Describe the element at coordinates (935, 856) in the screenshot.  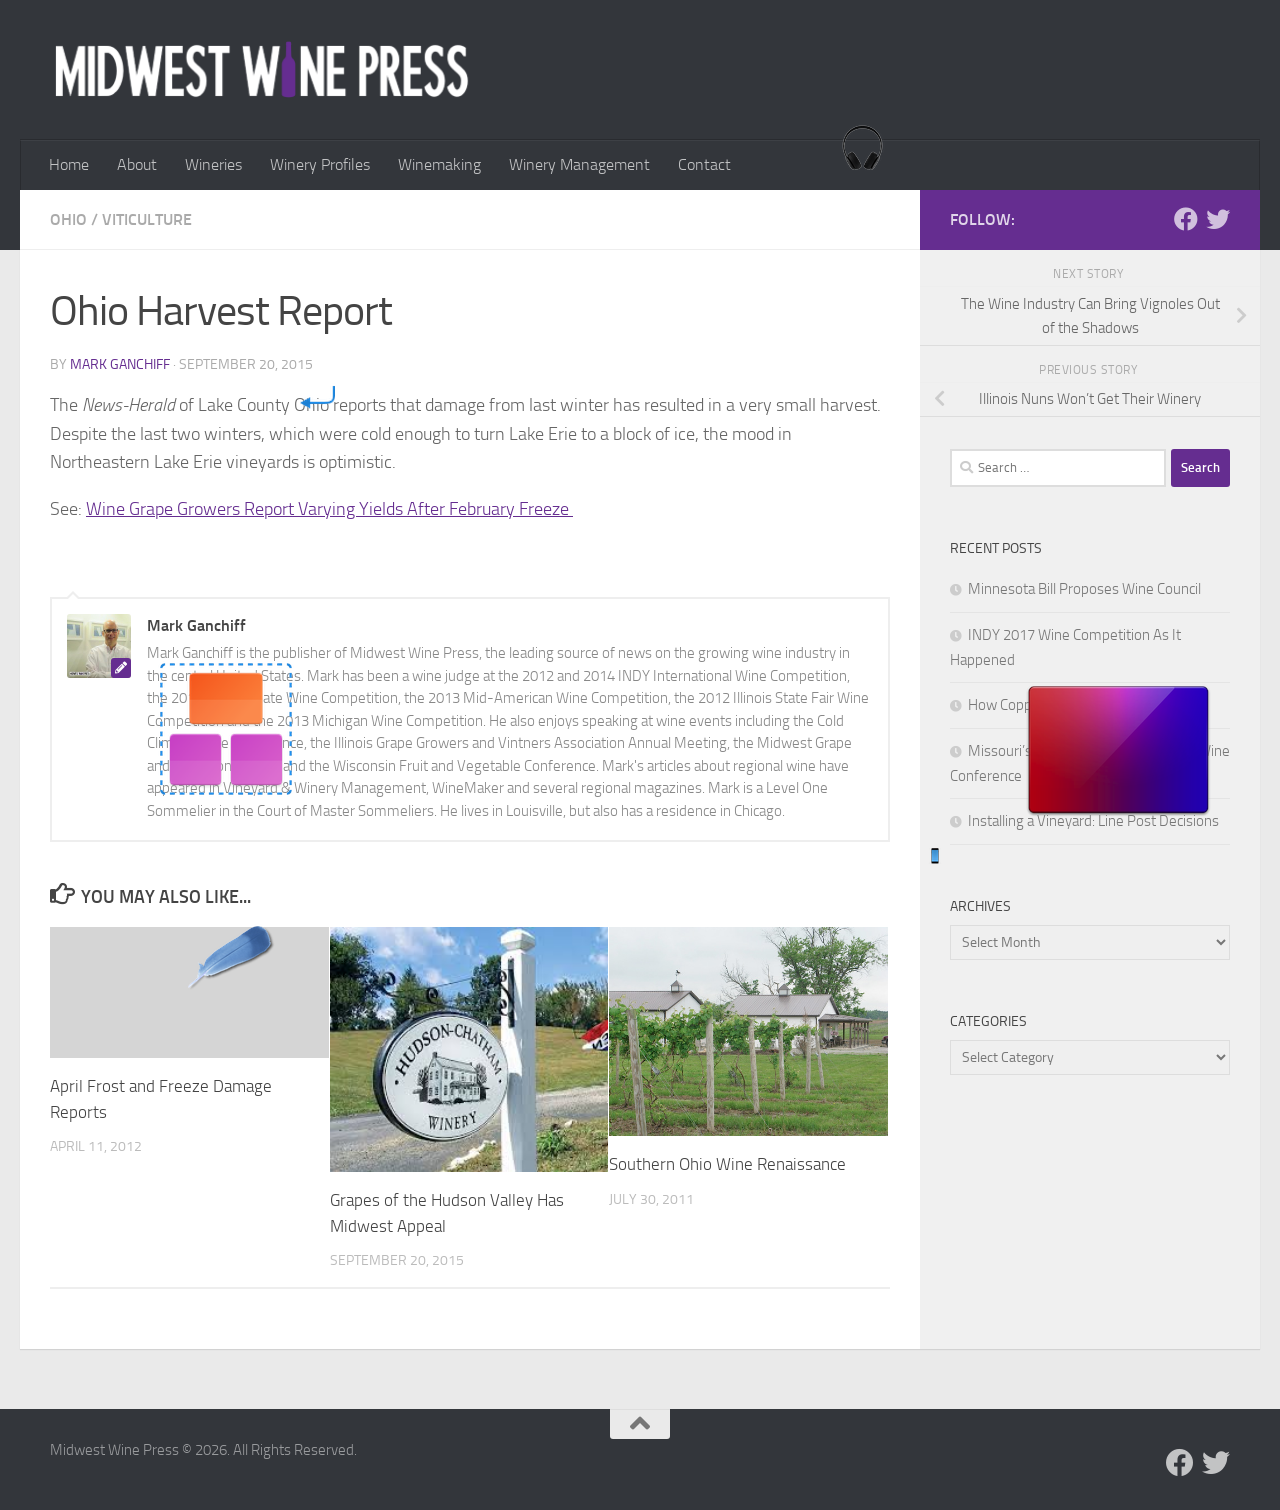
I see `iPhone 7 device icon for system identification` at that location.